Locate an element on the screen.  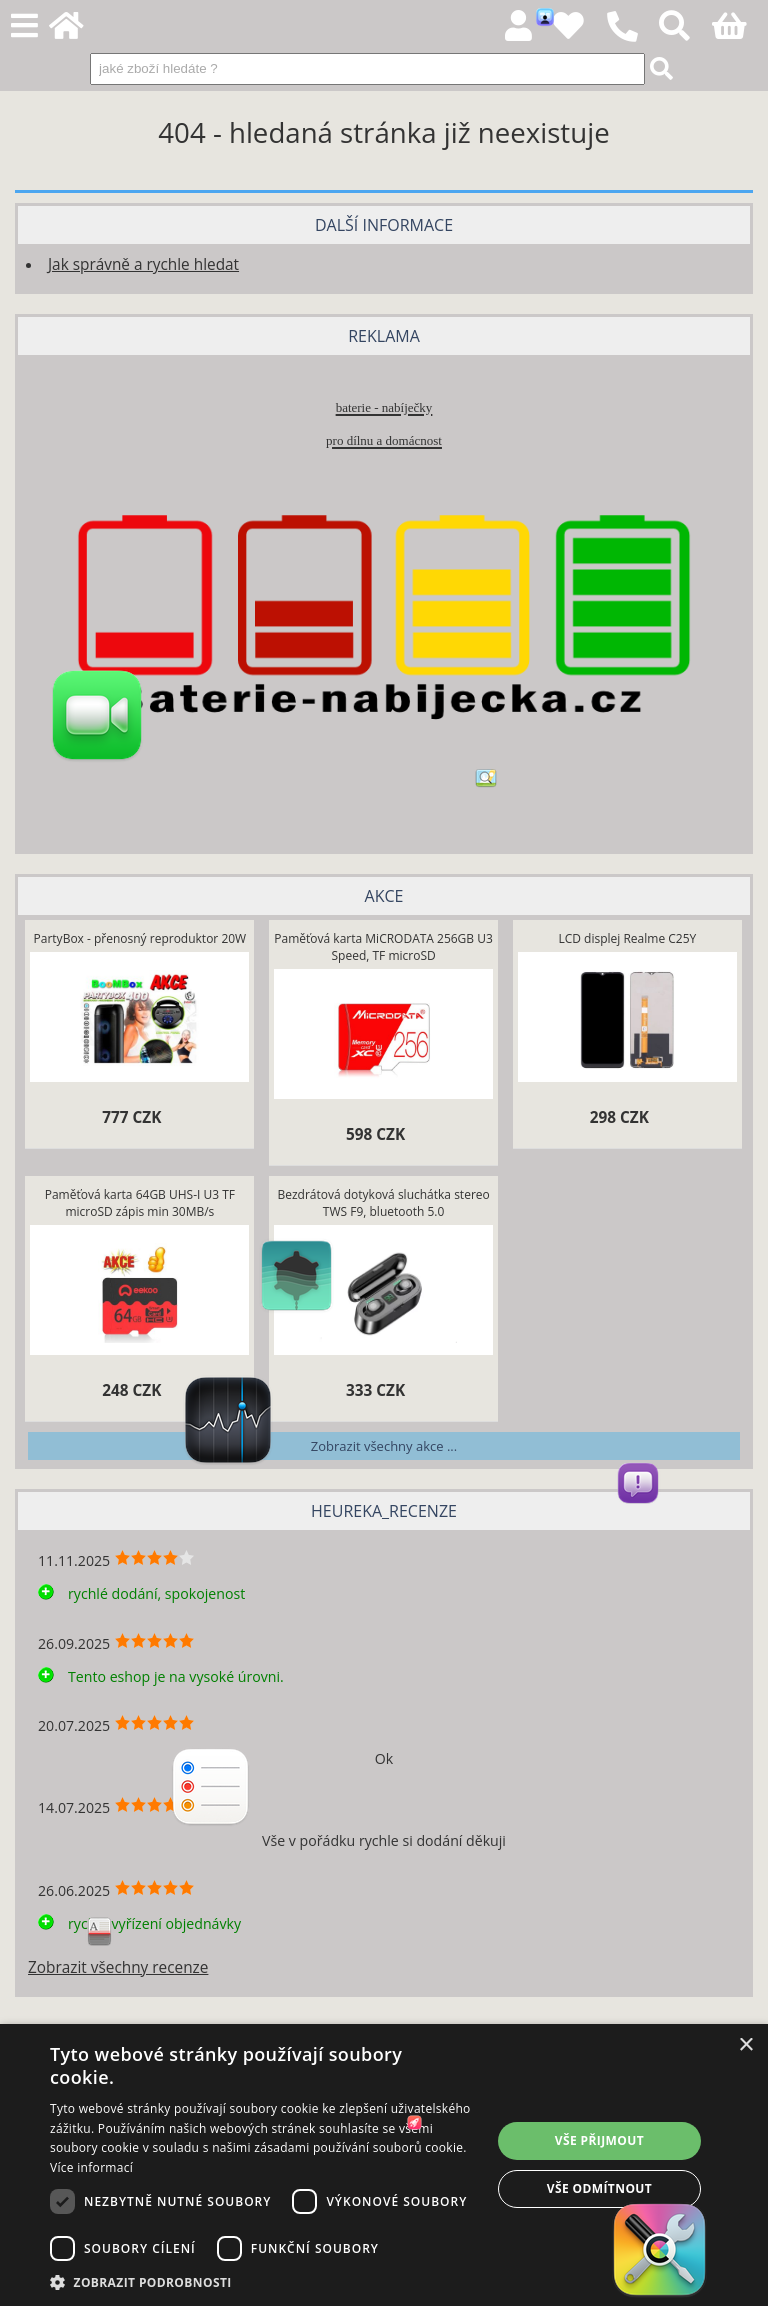
open Feedback Assistant to submit bug reports to Apple is located at coordinates (638, 1483).